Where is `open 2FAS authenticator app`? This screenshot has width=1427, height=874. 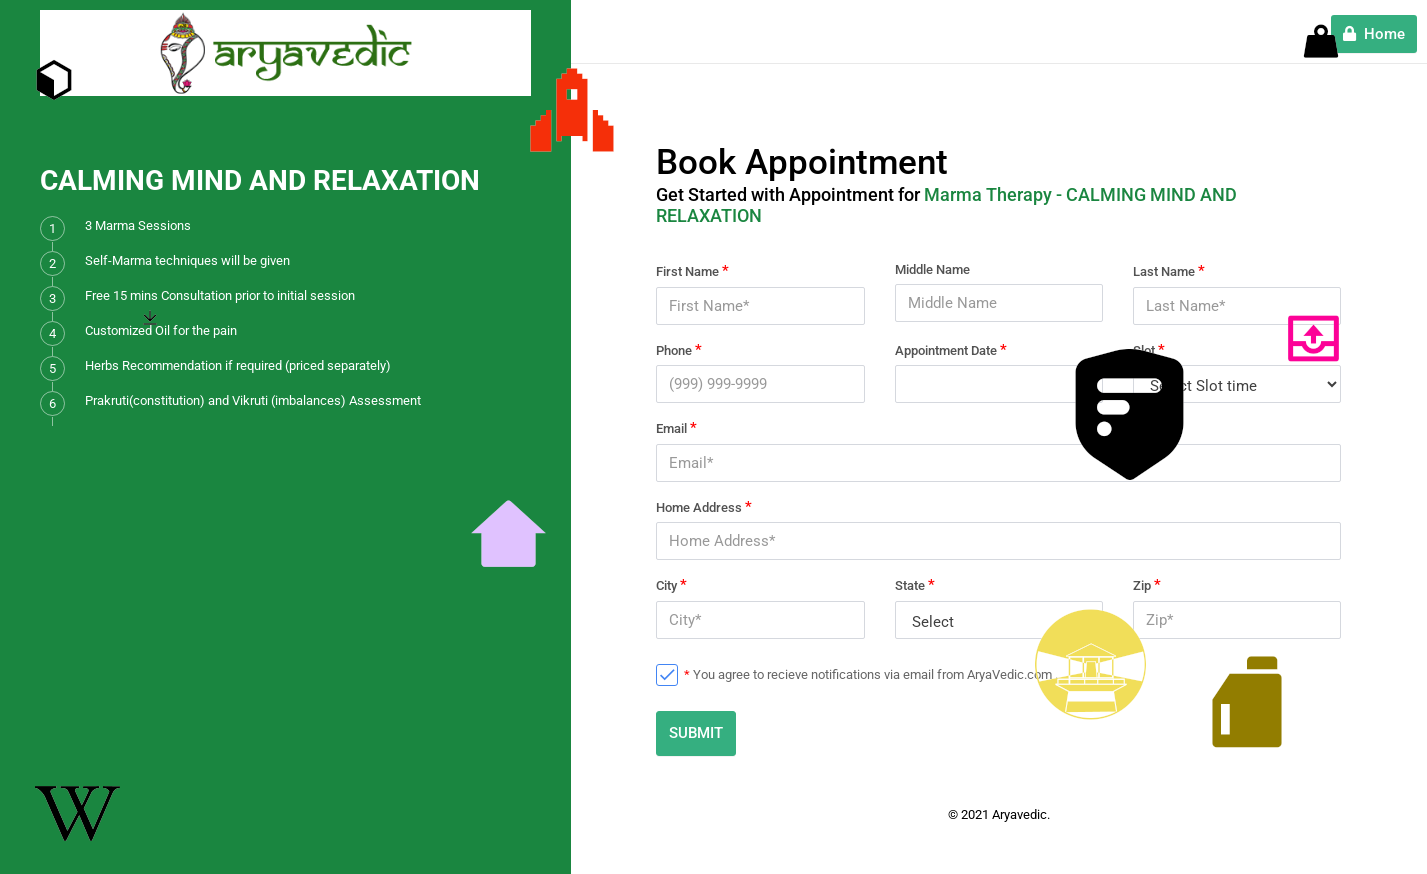 open 2FAS authenticator app is located at coordinates (1129, 414).